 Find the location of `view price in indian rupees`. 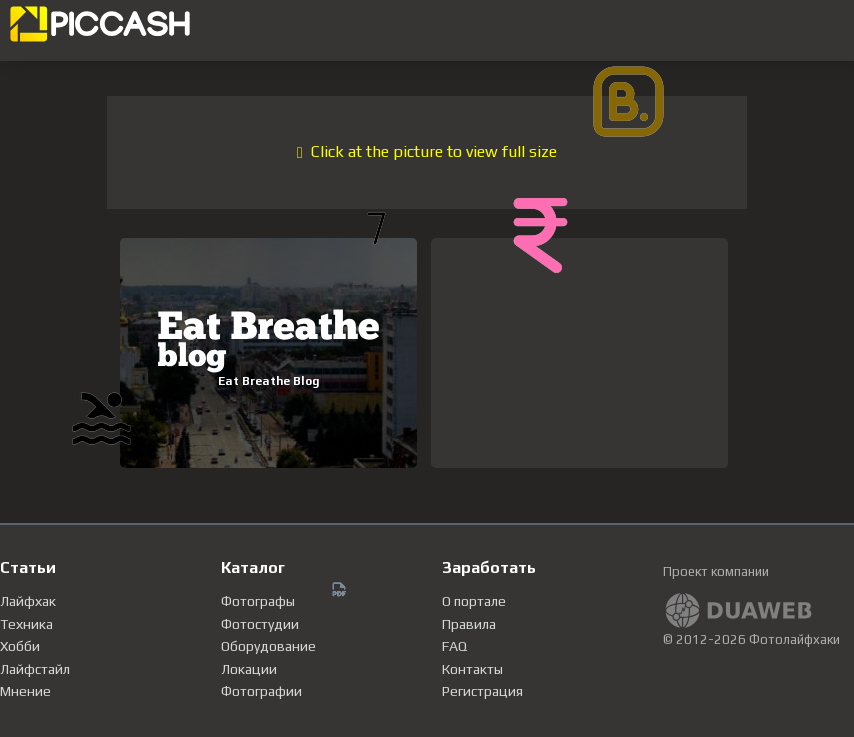

view price in indian rupees is located at coordinates (540, 235).